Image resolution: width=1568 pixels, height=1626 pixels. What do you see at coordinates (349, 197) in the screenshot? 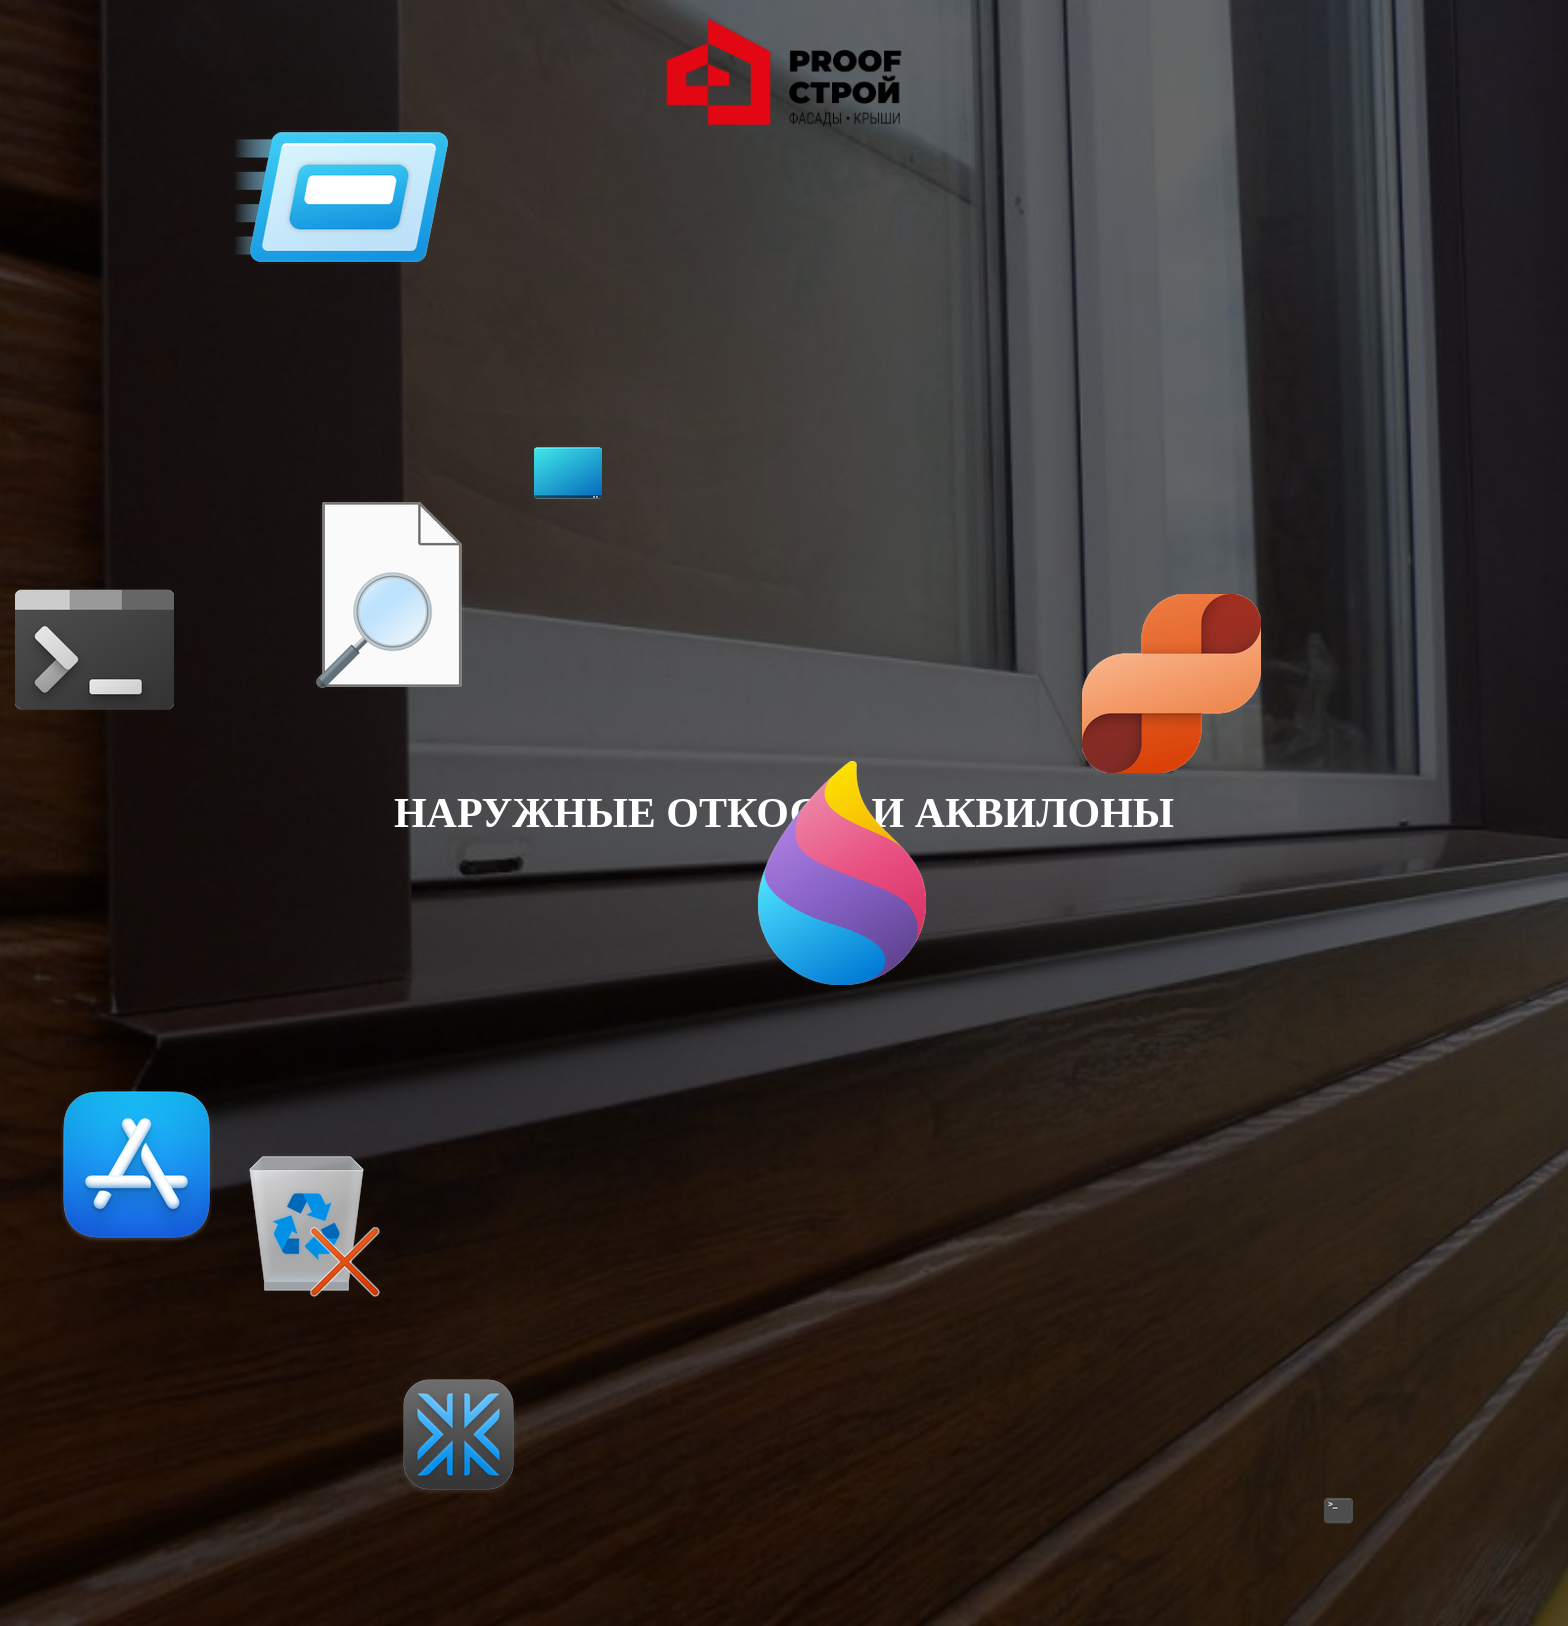
I see `launch or run an application` at bounding box center [349, 197].